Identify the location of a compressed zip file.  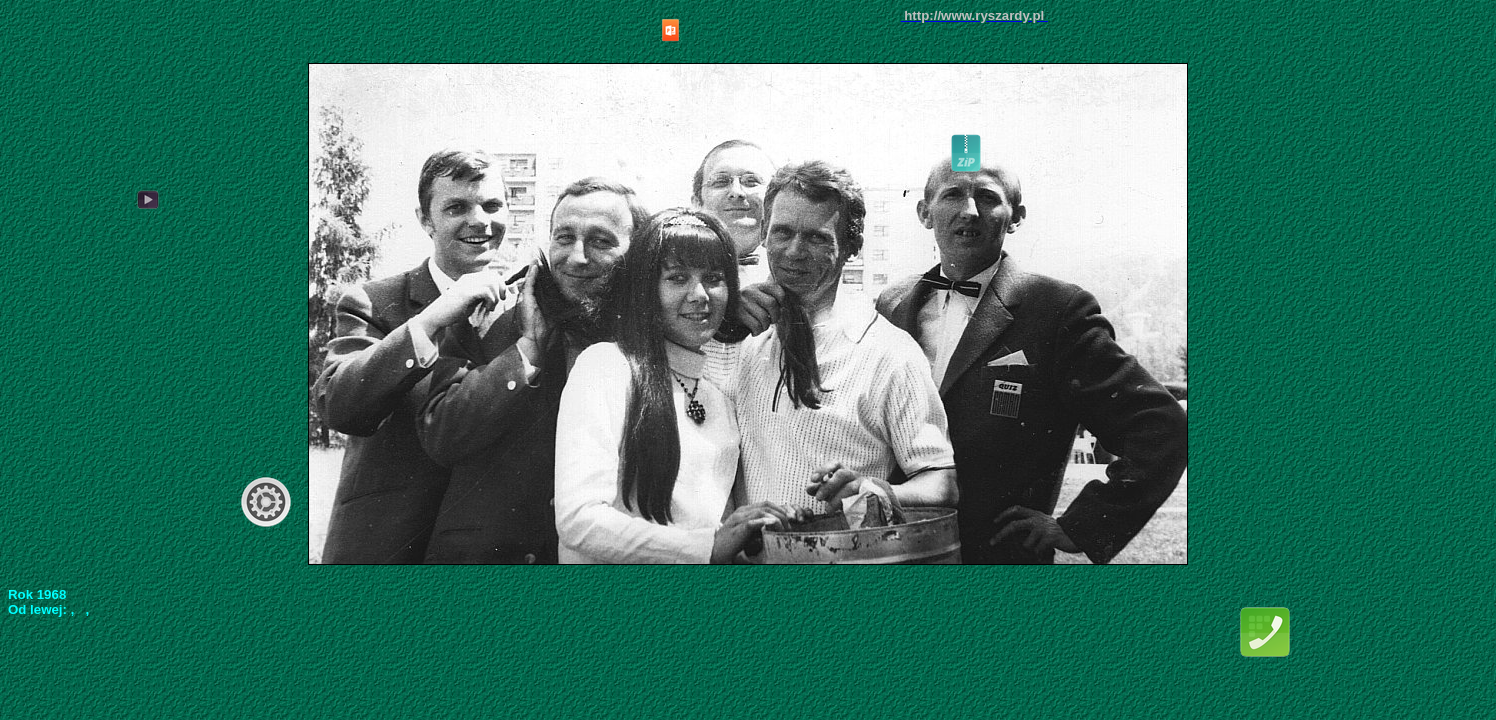
(966, 153).